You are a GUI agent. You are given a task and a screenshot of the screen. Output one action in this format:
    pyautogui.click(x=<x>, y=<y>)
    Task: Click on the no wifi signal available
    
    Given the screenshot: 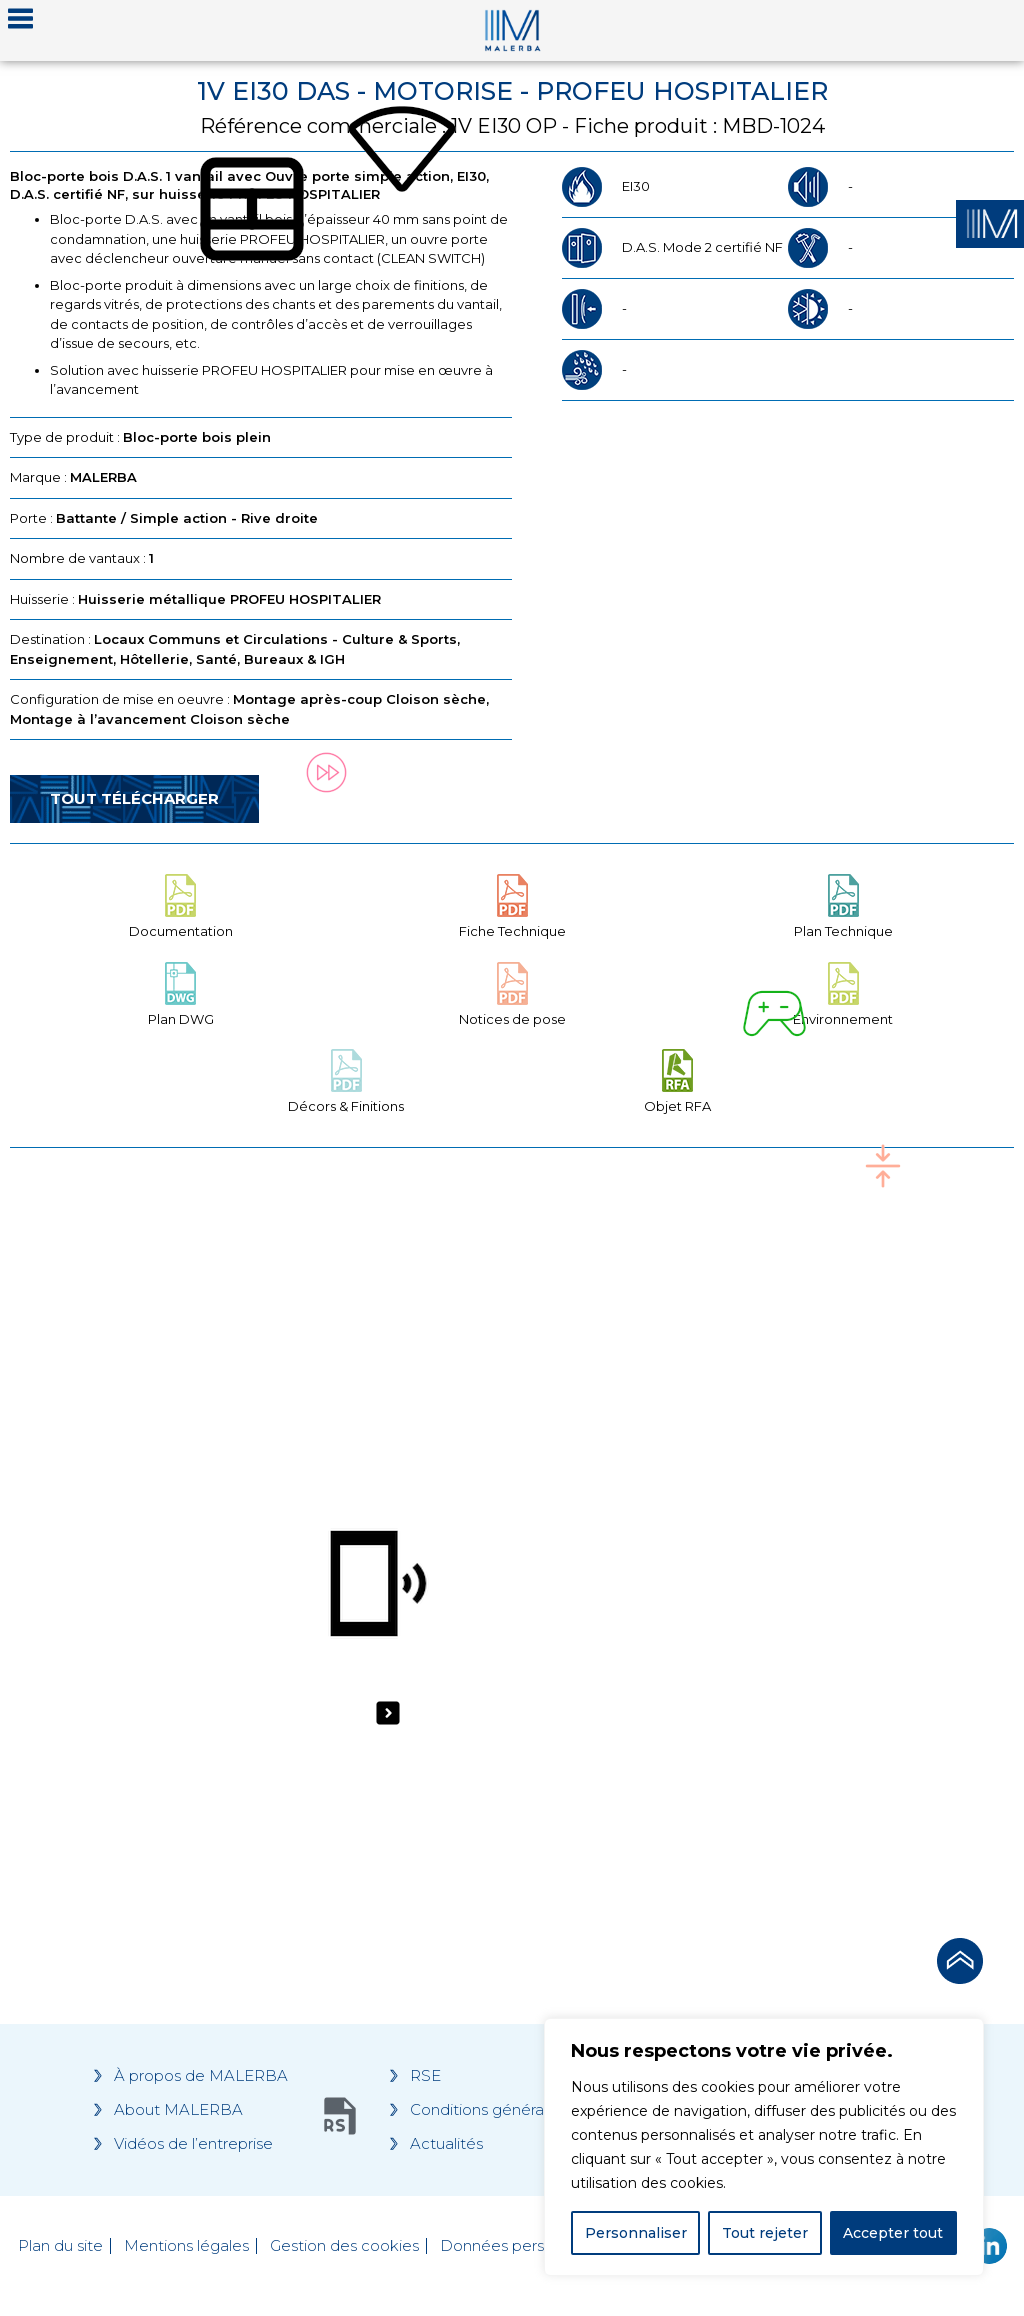 What is the action you would take?
    pyautogui.click(x=402, y=149)
    